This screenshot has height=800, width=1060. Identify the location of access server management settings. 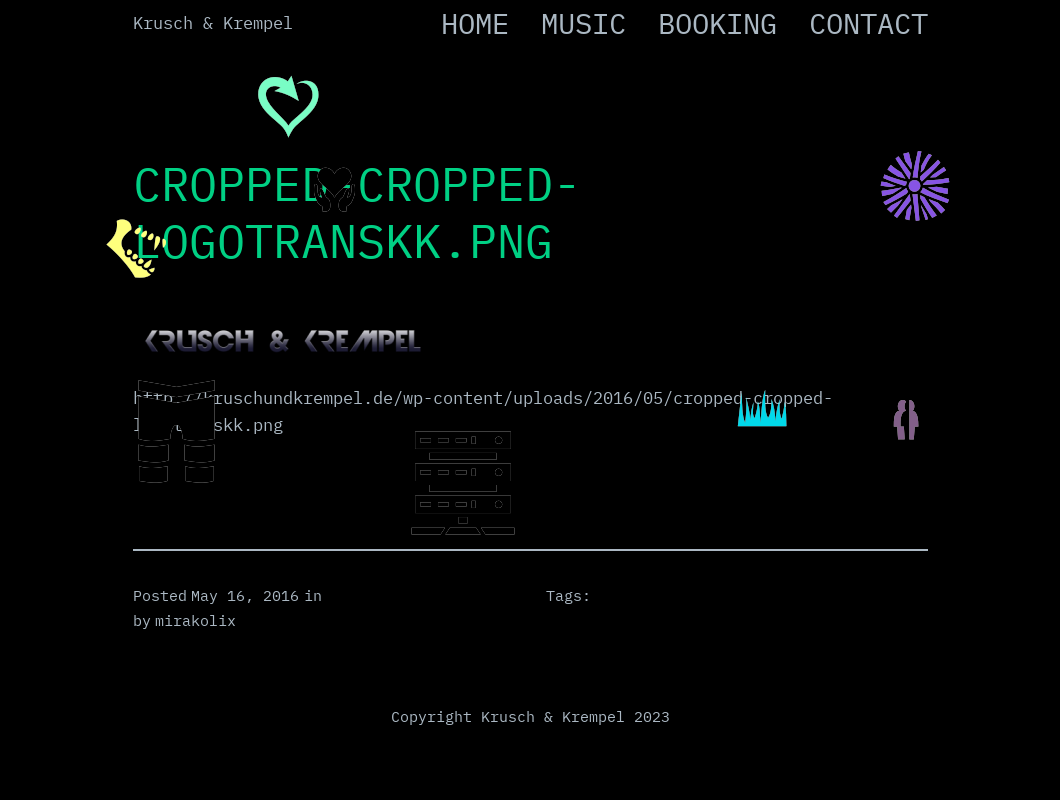
(463, 483).